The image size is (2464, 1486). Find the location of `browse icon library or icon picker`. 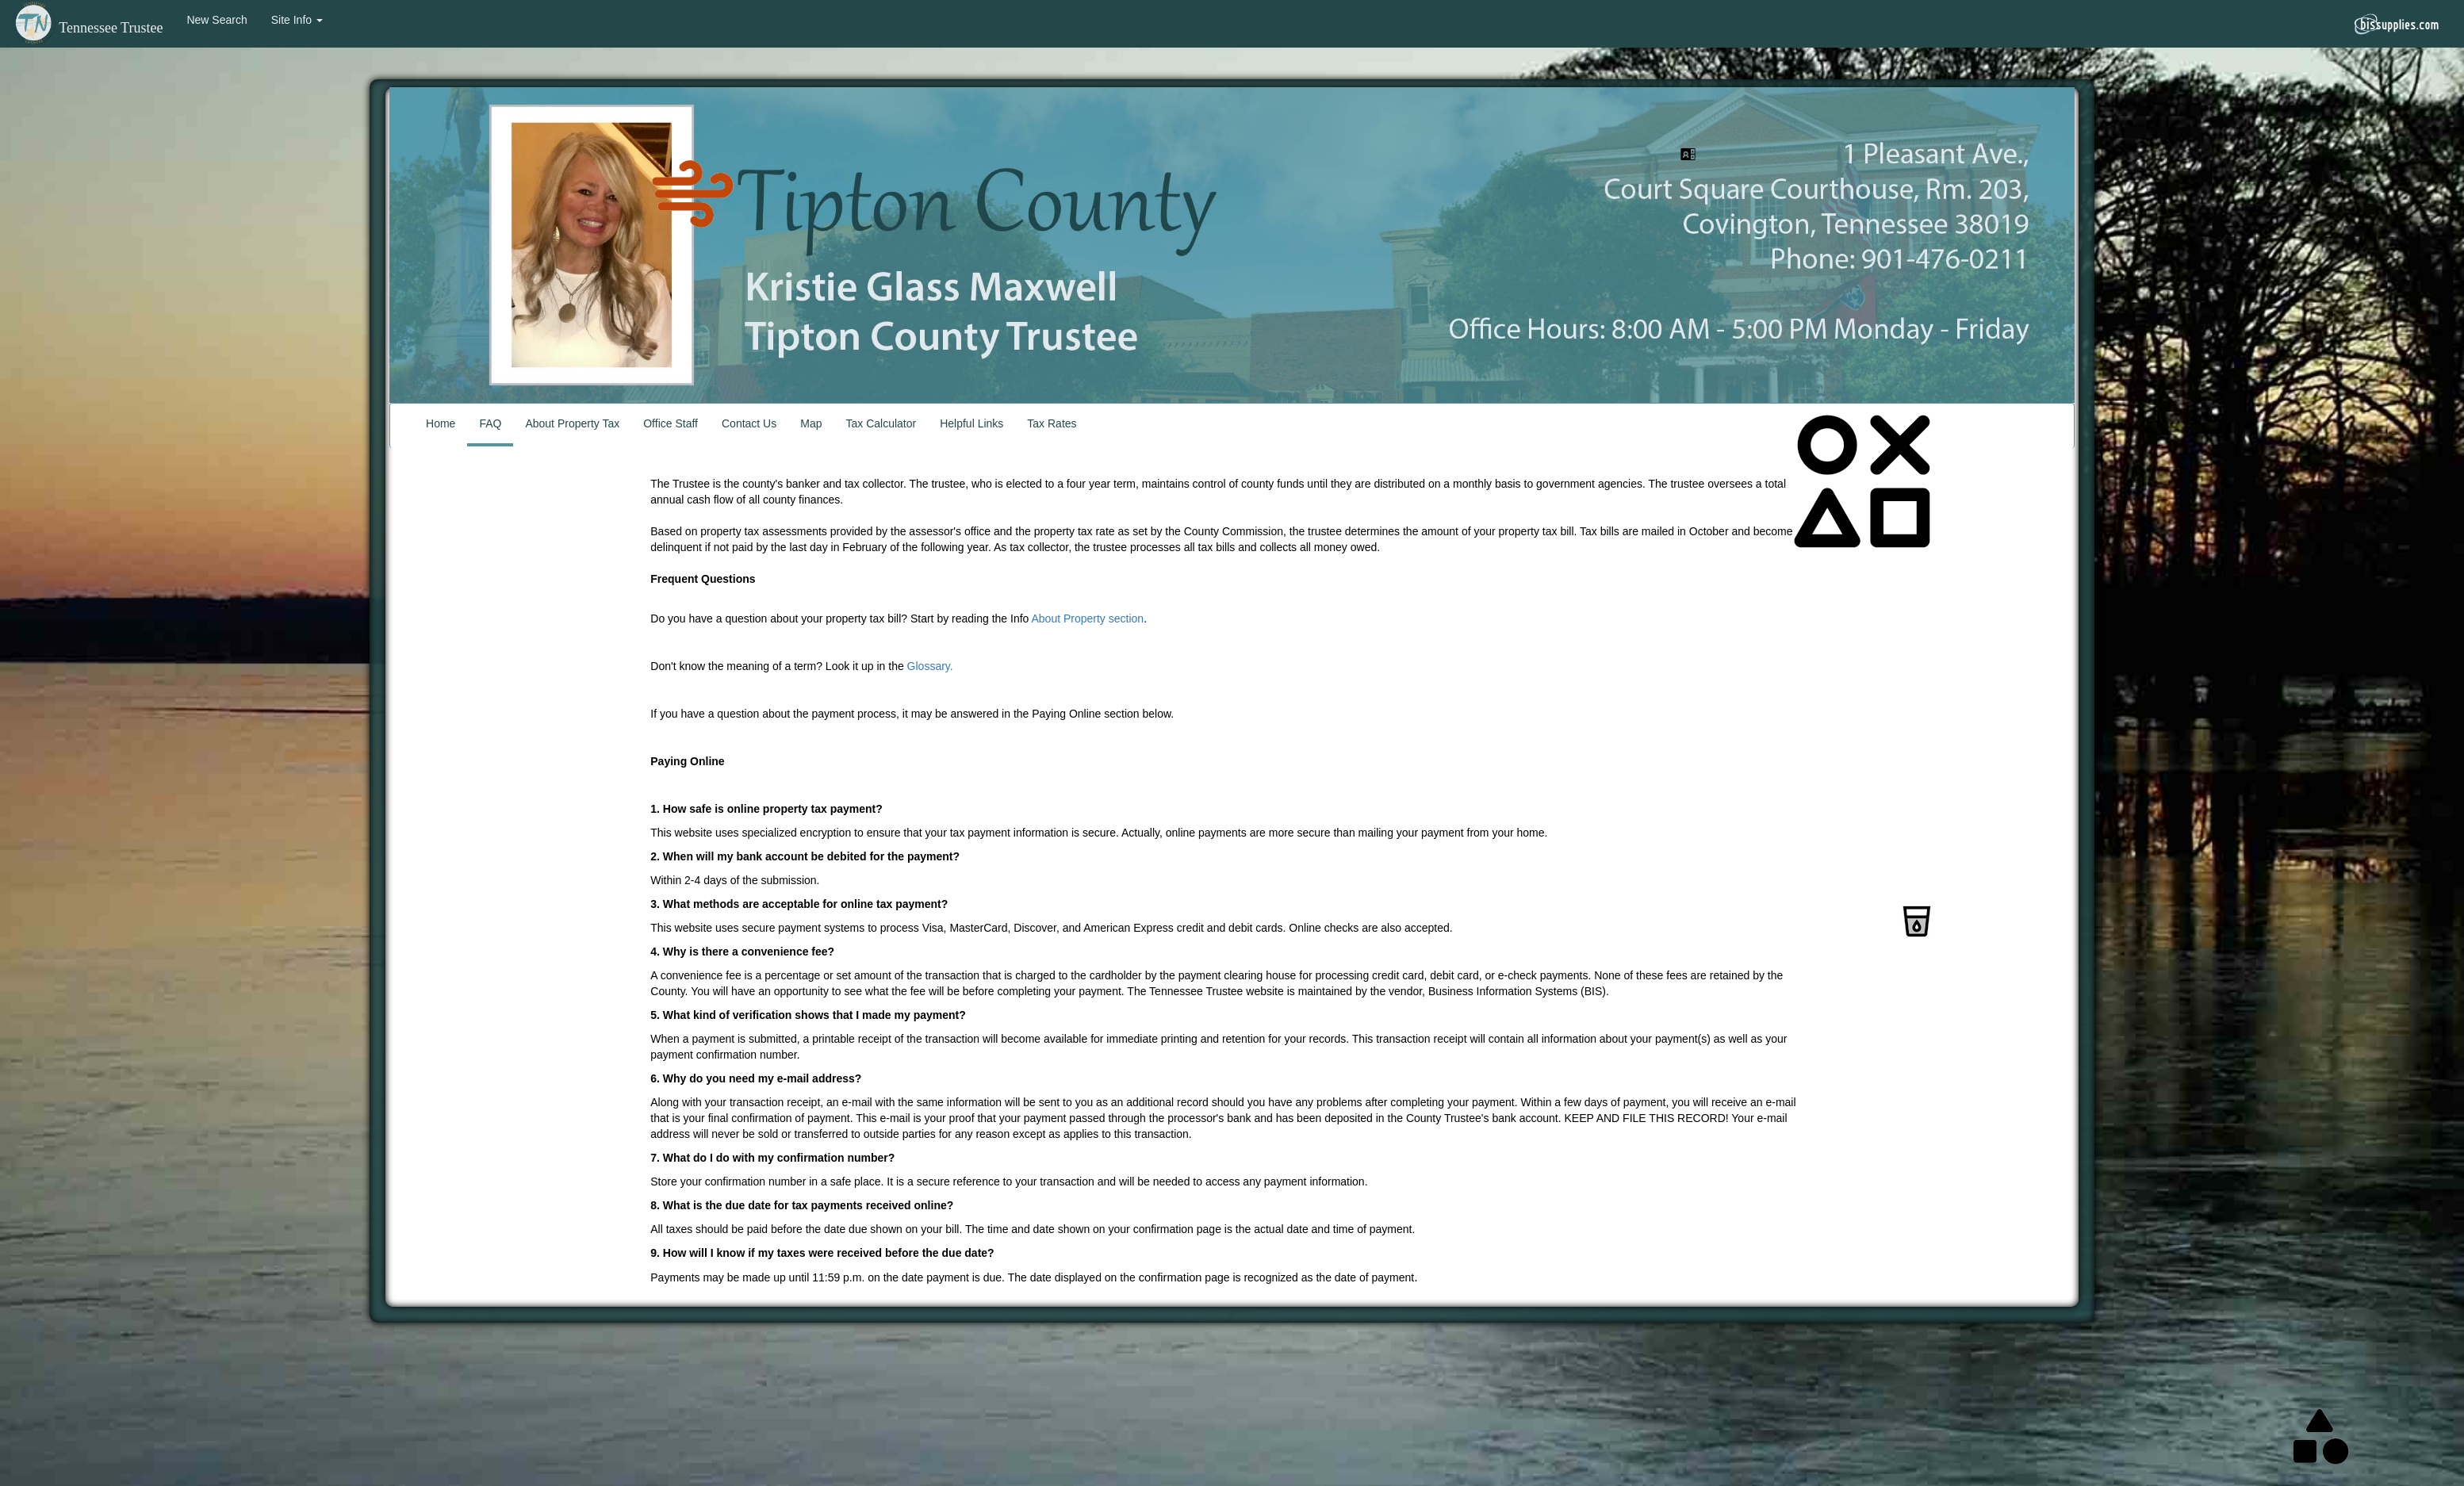

browse icon library or icon picker is located at coordinates (1864, 481).